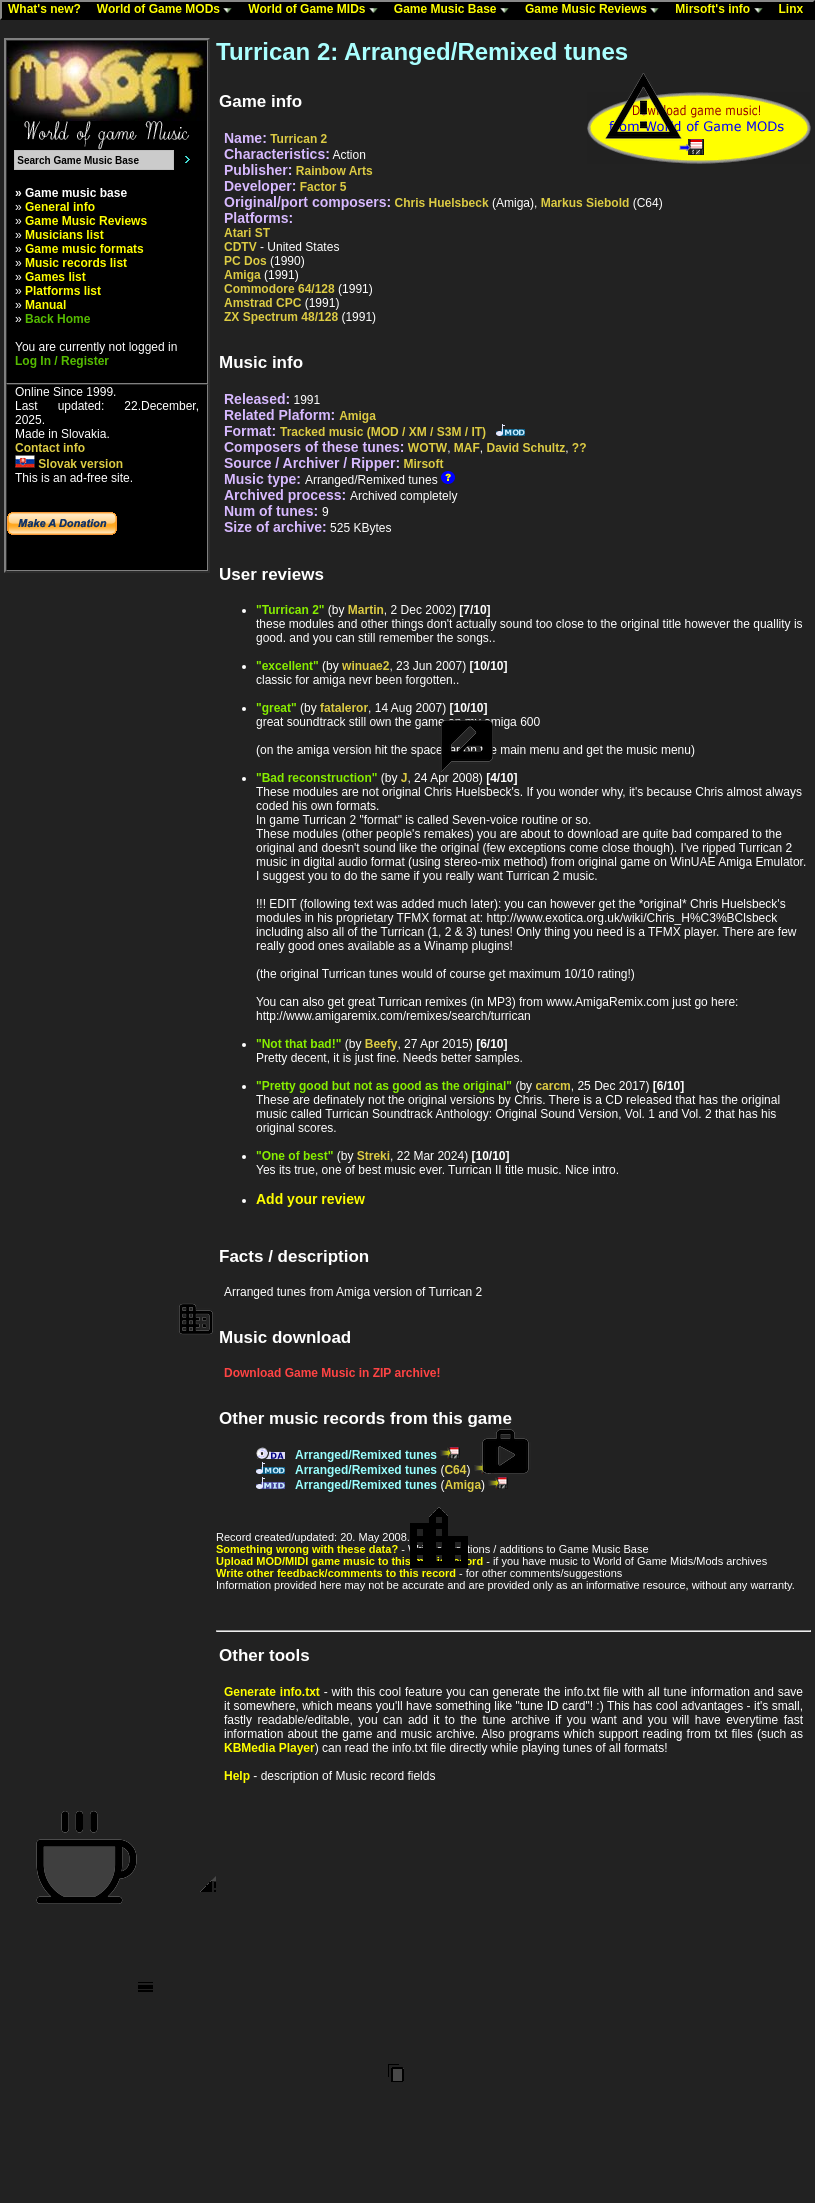 This screenshot has width=815, height=2203. I want to click on indicates cellular signal with no internet connection, so click(208, 1884).